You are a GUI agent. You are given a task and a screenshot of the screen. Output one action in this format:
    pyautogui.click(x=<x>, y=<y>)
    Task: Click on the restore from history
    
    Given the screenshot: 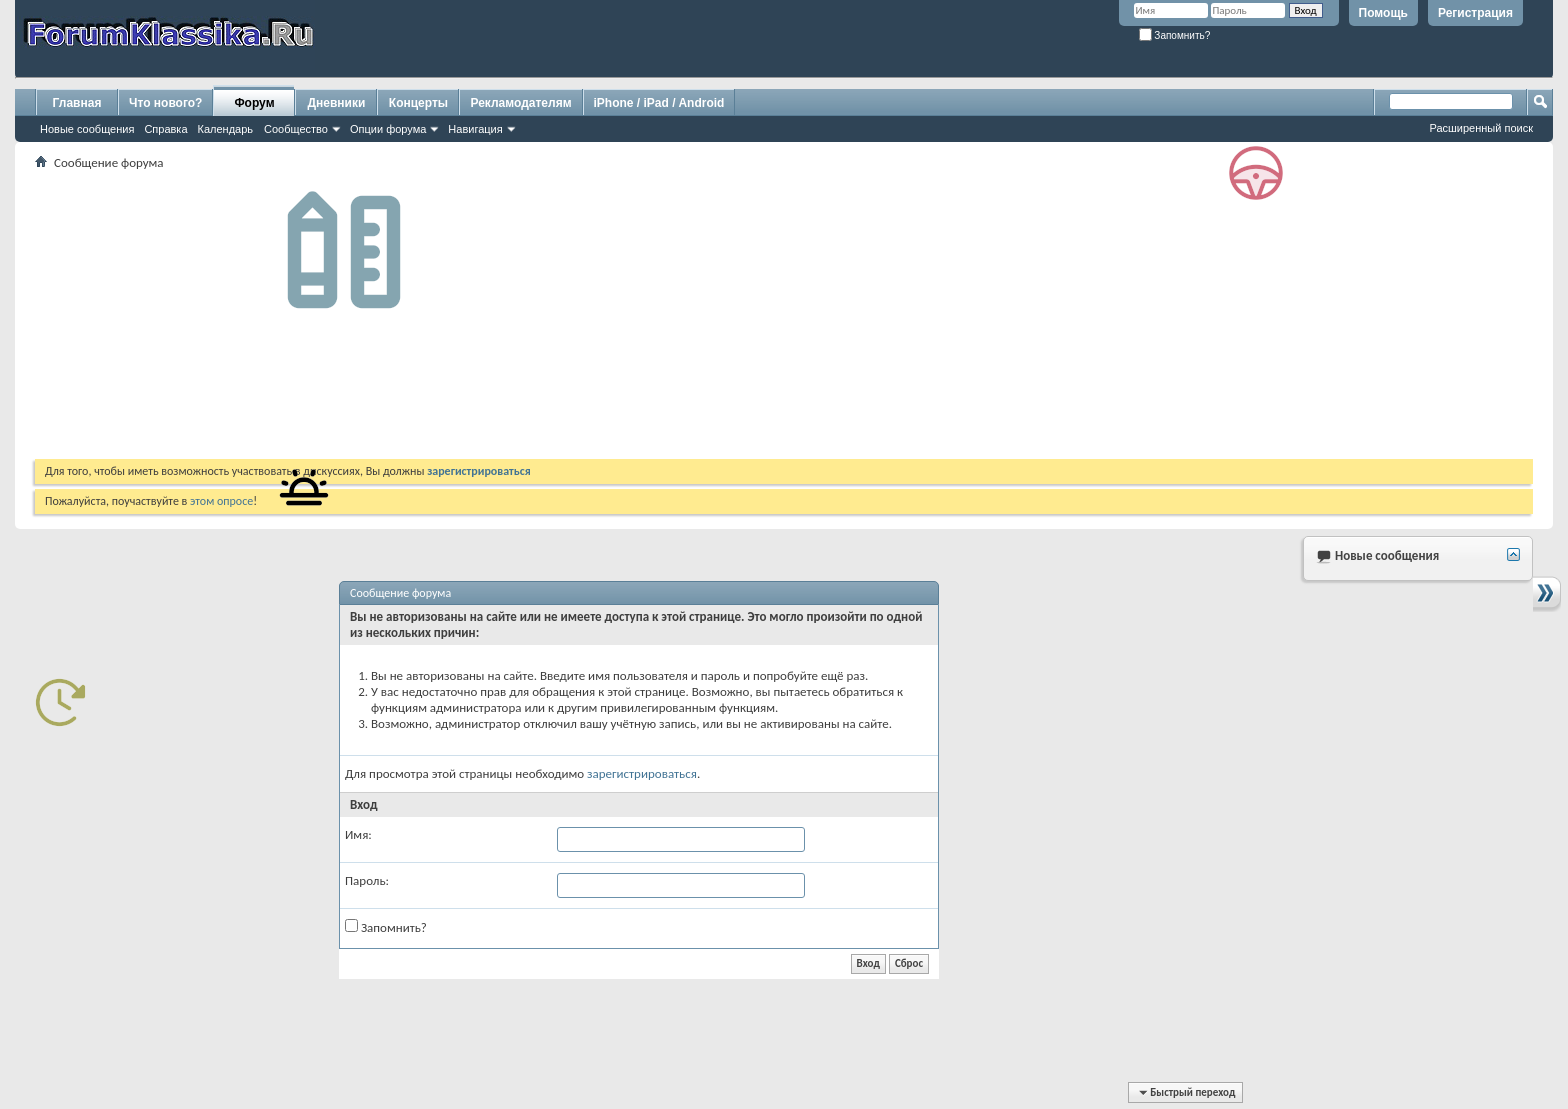 What is the action you would take?
    pyautogui.click(x=59, y=702)
    